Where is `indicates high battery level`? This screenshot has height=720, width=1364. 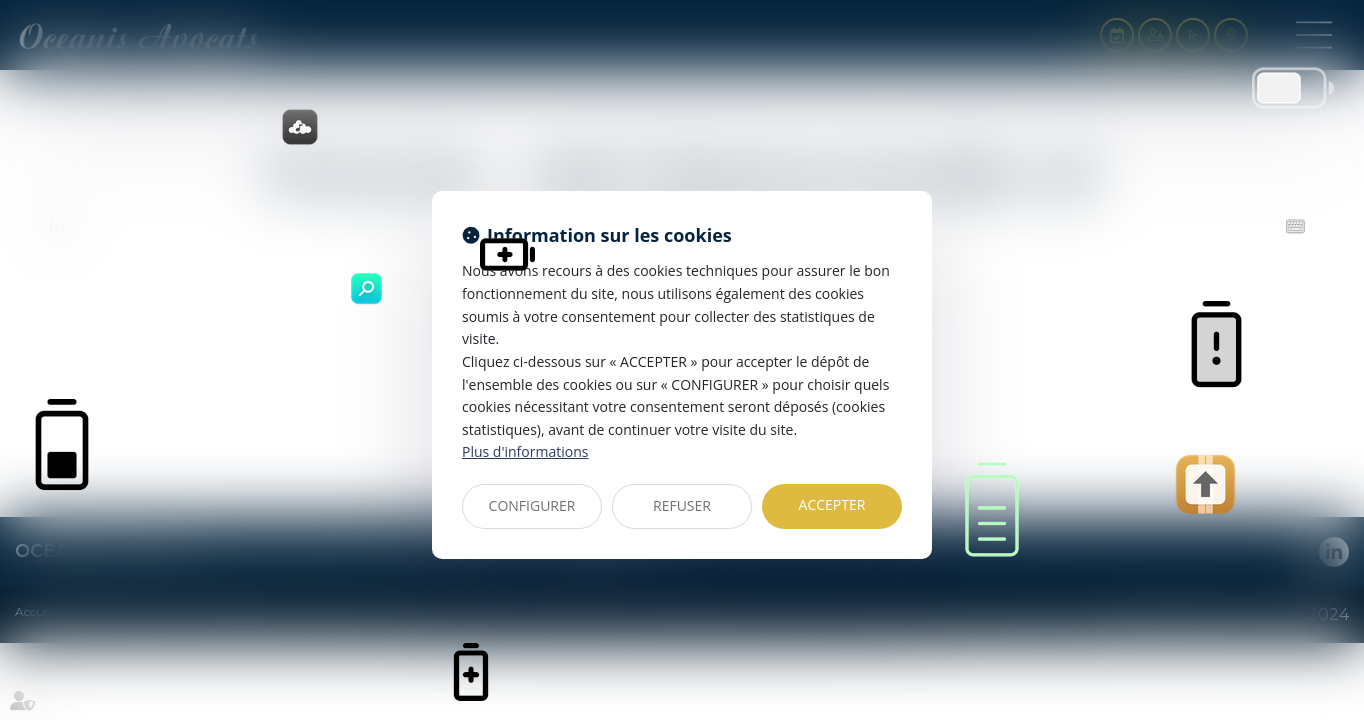
indicates high battery level is located at coordinates (992, 511).